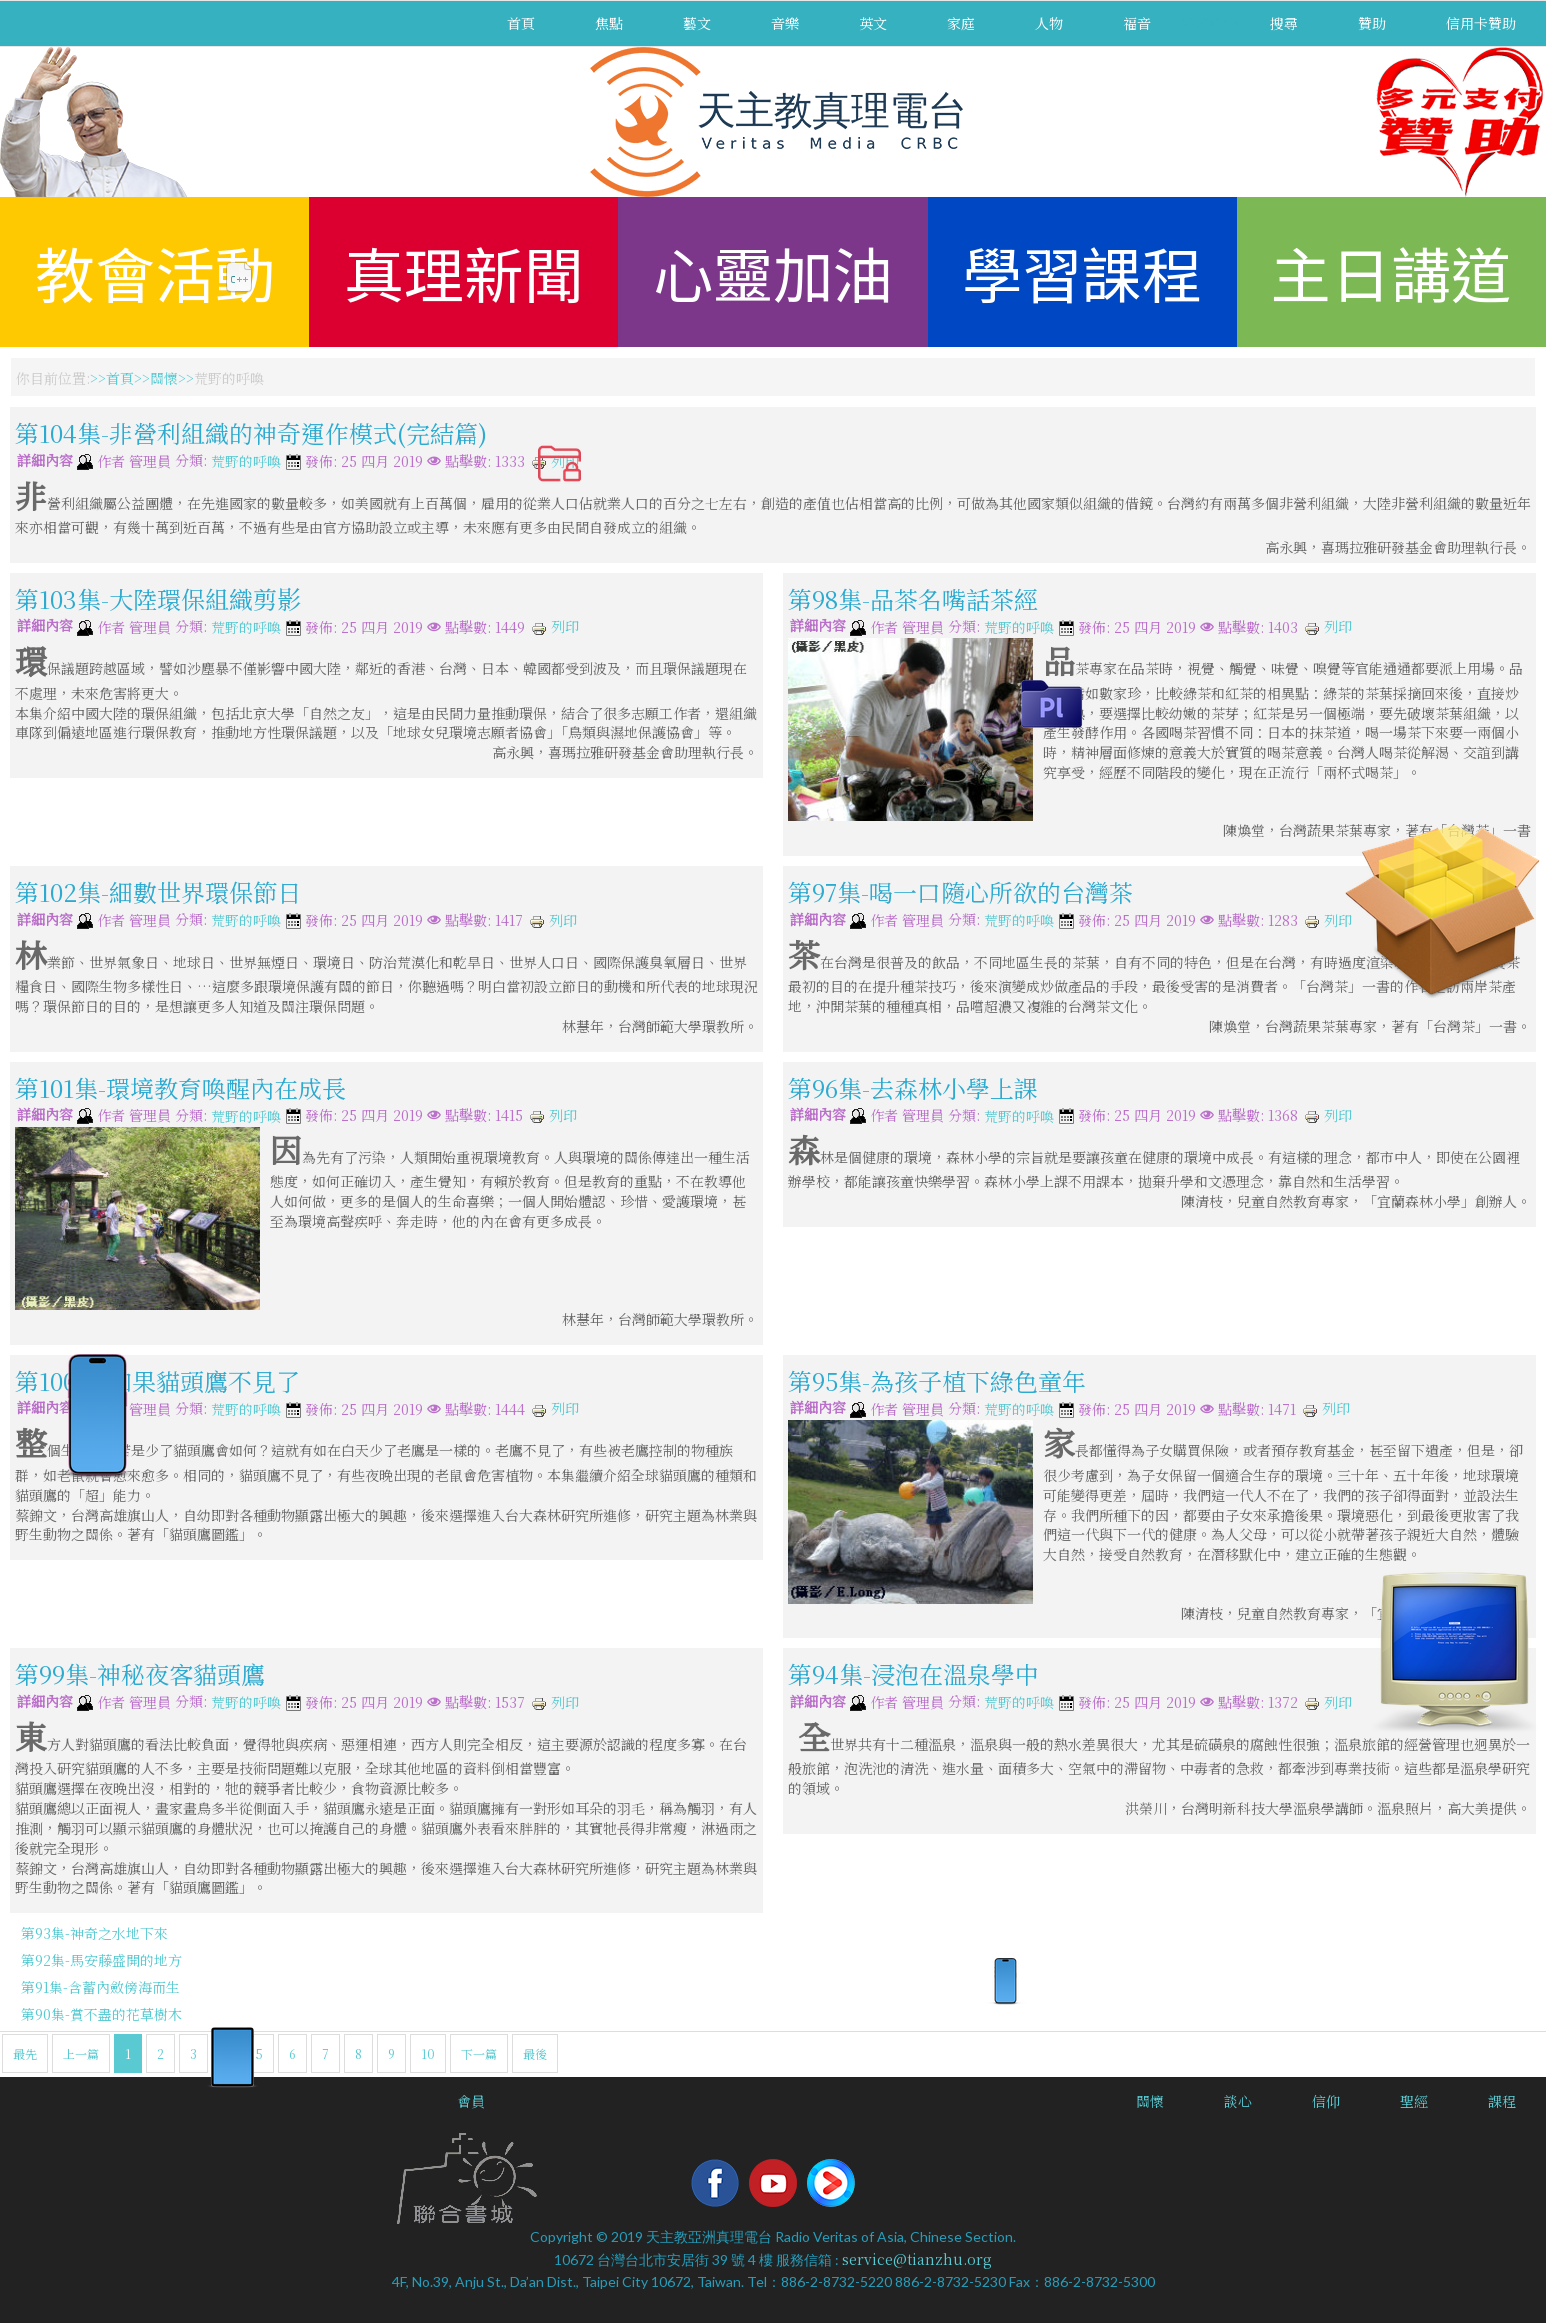 The image size is (1546, 2323). I want to click on open folder containing adobe prelude project files, so click(1051, 705).